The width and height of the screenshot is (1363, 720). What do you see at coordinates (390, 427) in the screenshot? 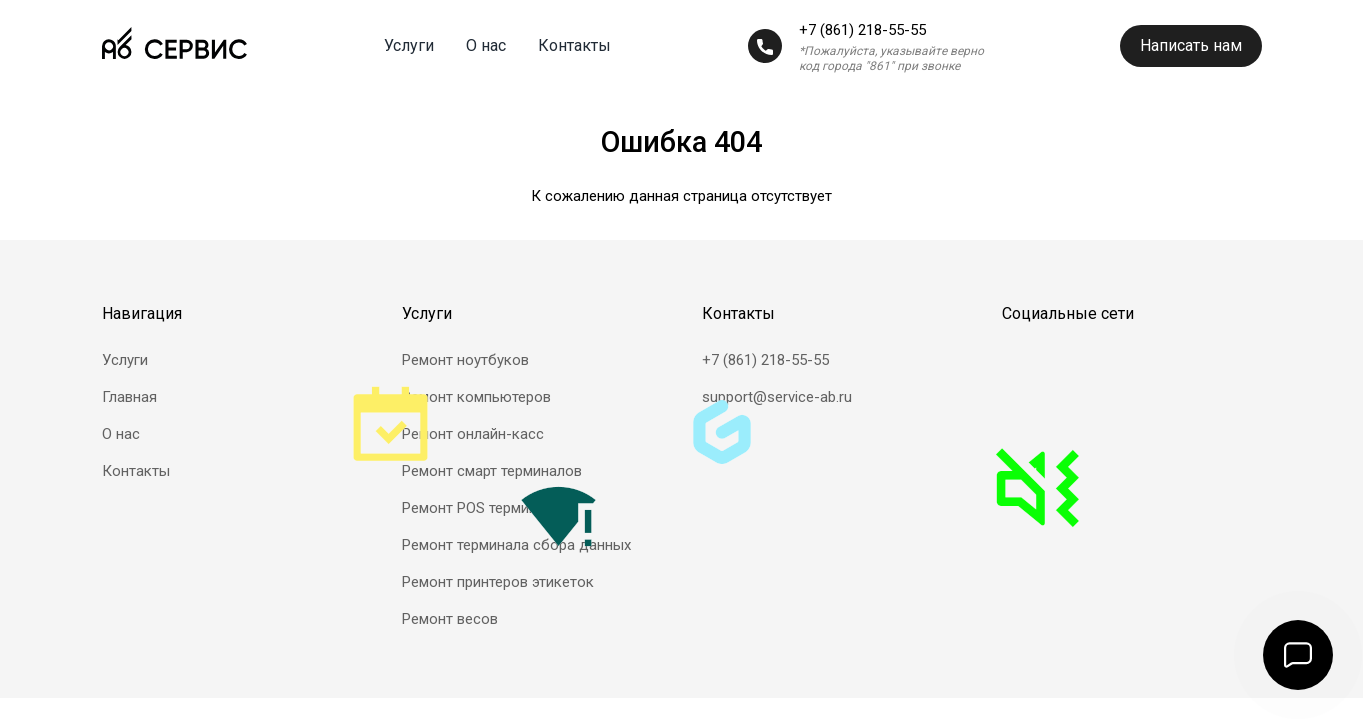
I see `confirm a scheduled event or appointment` at bounding box center [390, 427].